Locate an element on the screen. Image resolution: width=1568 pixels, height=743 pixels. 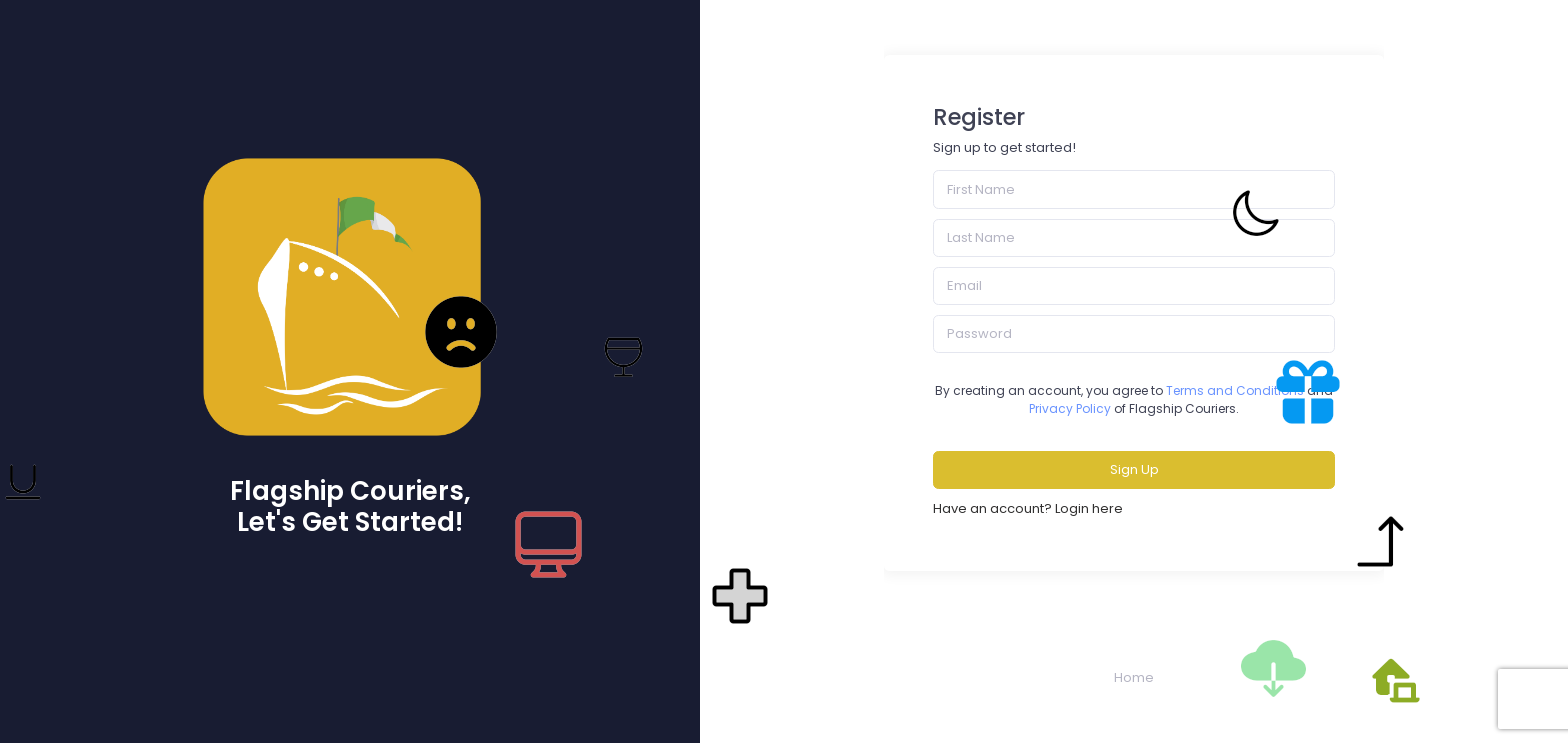
view or redeem a gift is located at coordinates (1308, 392).